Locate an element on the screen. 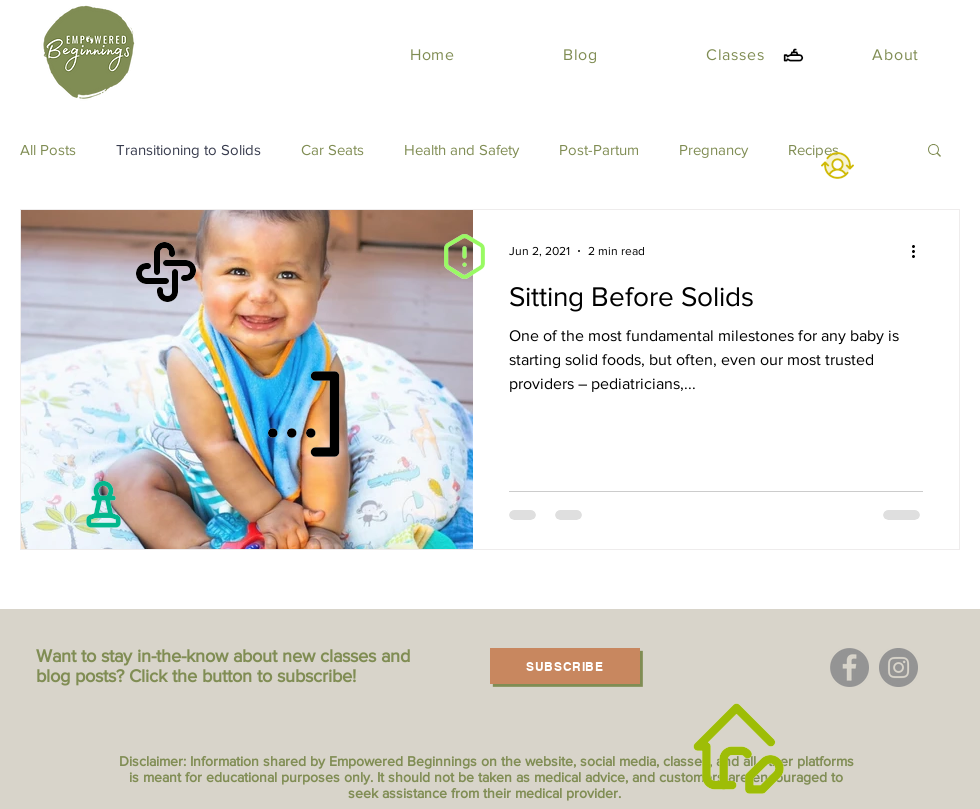 The height and width of the screenshot is (809, 980). edit home address or location is located at coordinates (736, 746).